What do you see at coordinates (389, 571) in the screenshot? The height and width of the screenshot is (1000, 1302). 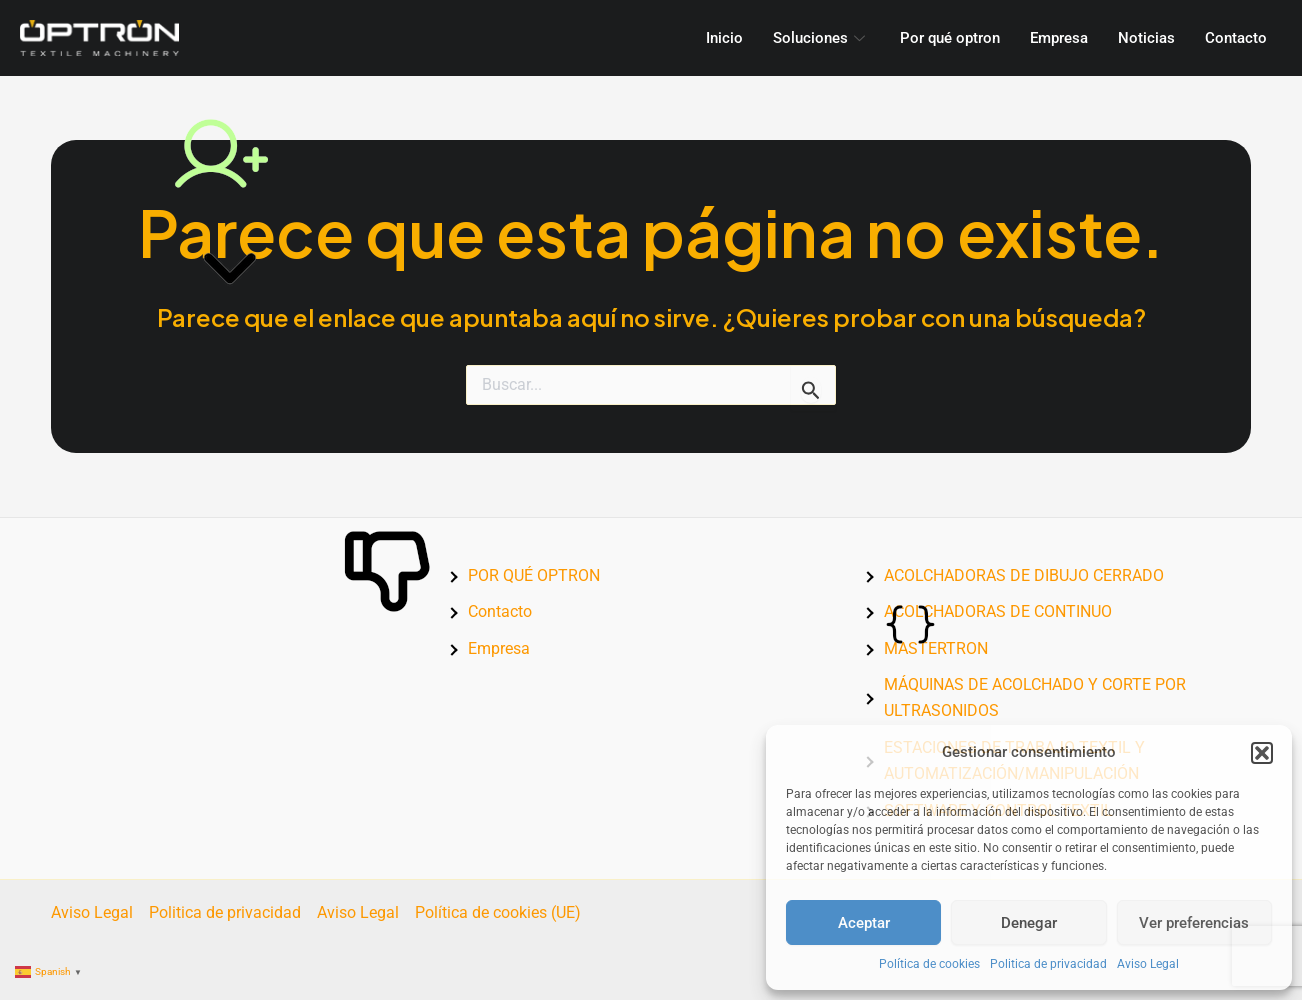 I see `dislike or downvote content` at bounding box center [389, 571].